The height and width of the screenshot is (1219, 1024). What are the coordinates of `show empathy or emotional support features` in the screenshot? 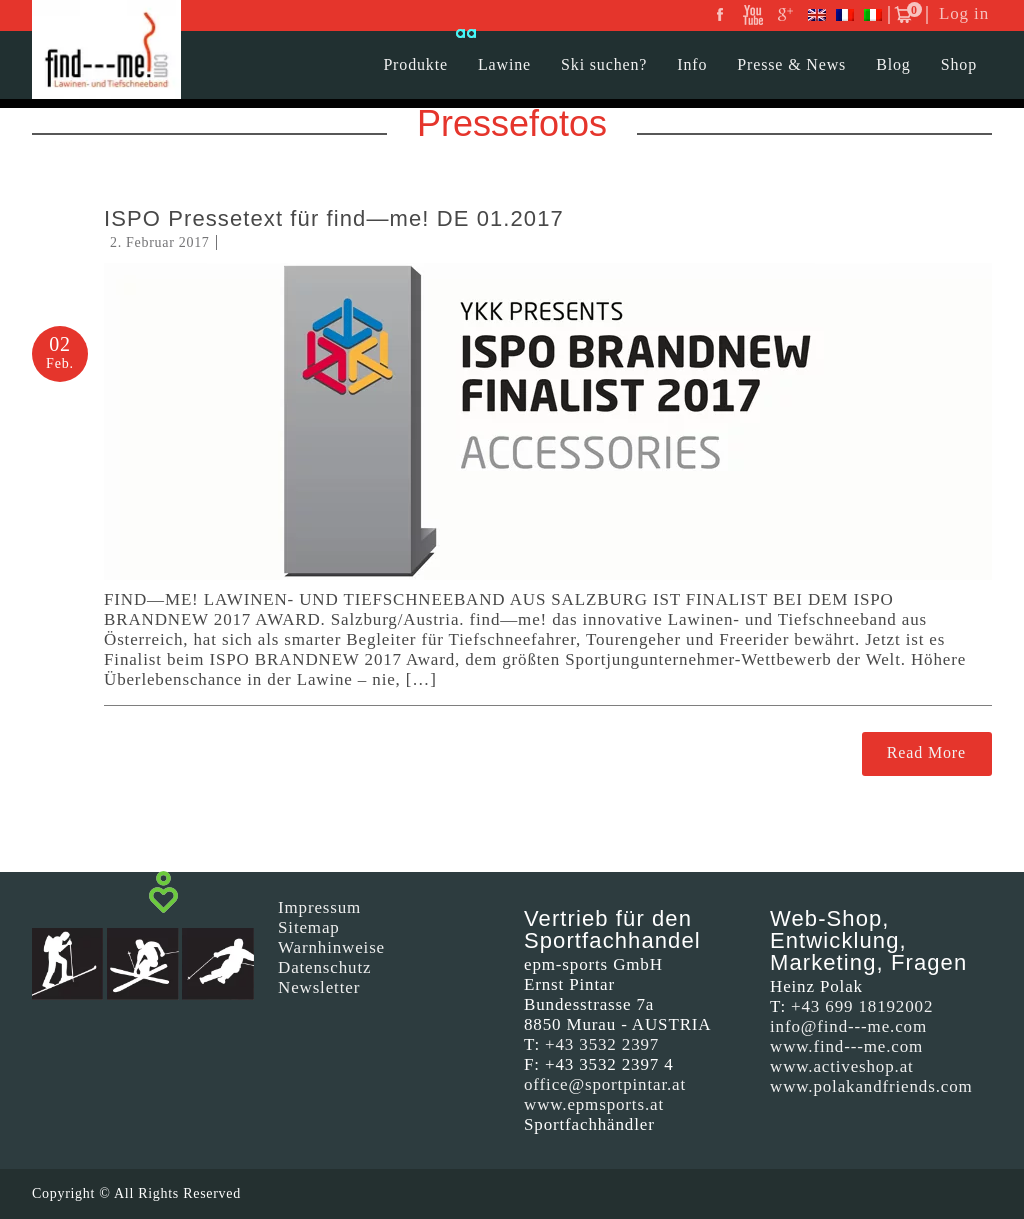 It's located at (163, 891).